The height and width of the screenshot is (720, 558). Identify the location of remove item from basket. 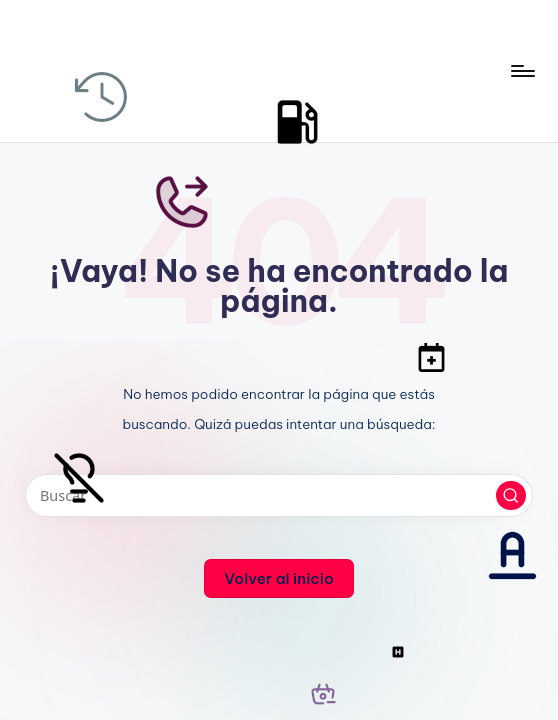
(323, 694).